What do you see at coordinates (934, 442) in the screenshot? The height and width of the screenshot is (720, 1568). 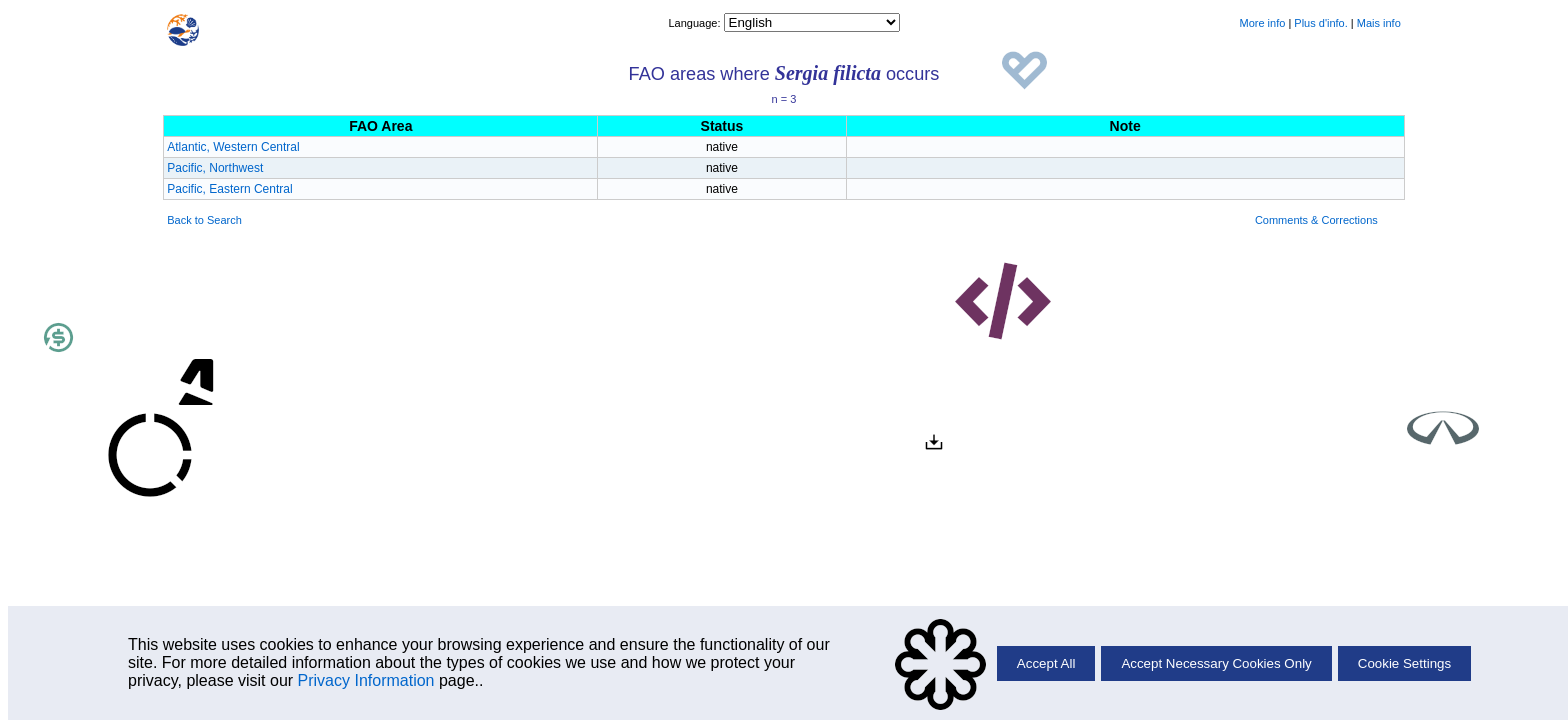 I see `download a file to your device` at bounding box center [934, 442].